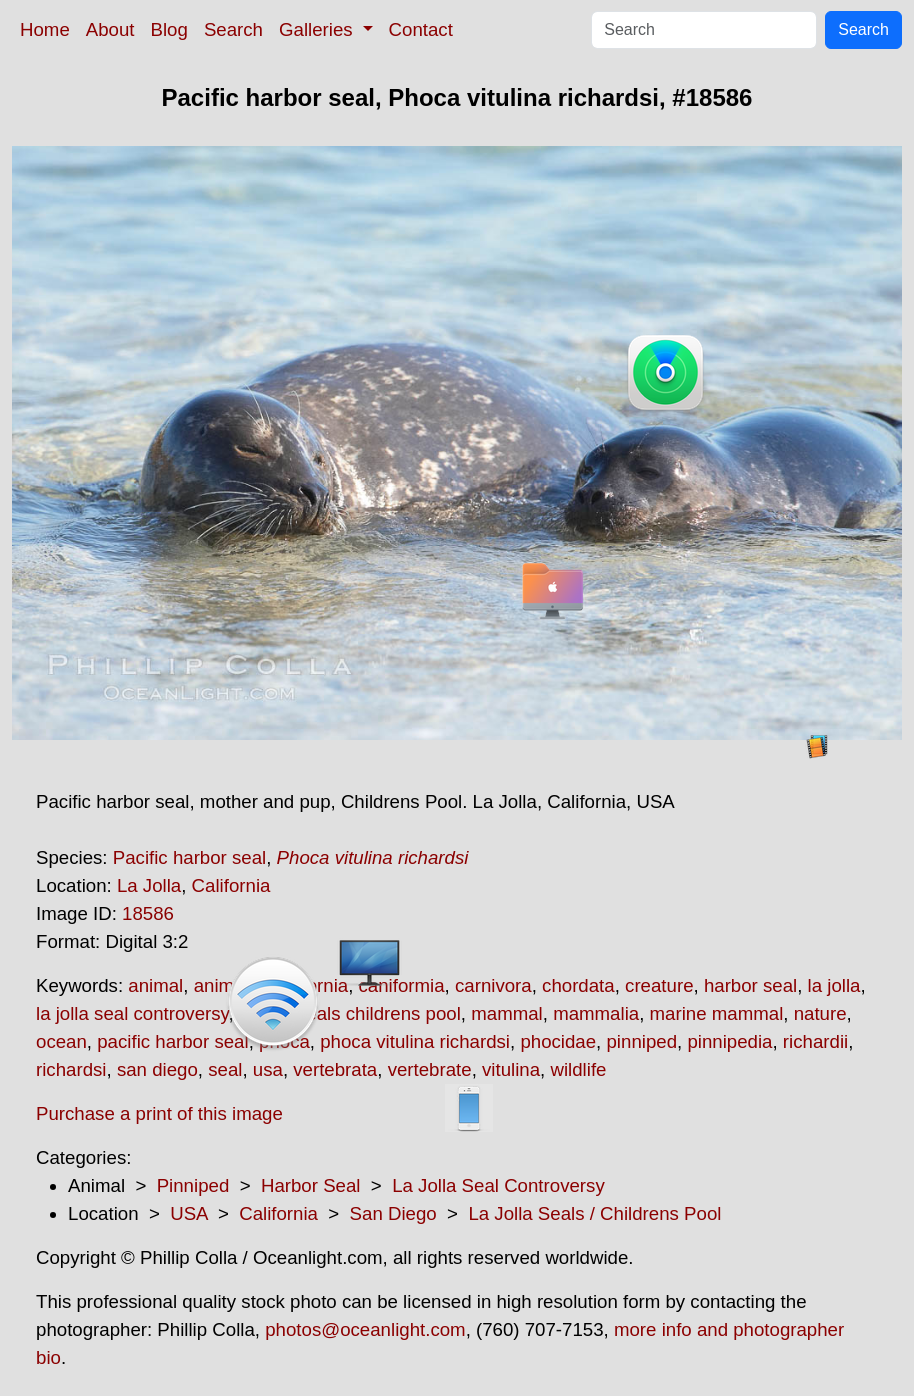  Describe the element at coordinates (469, 1108) in the screenshot. I see `connect or sync a white iPhone device` at that location.